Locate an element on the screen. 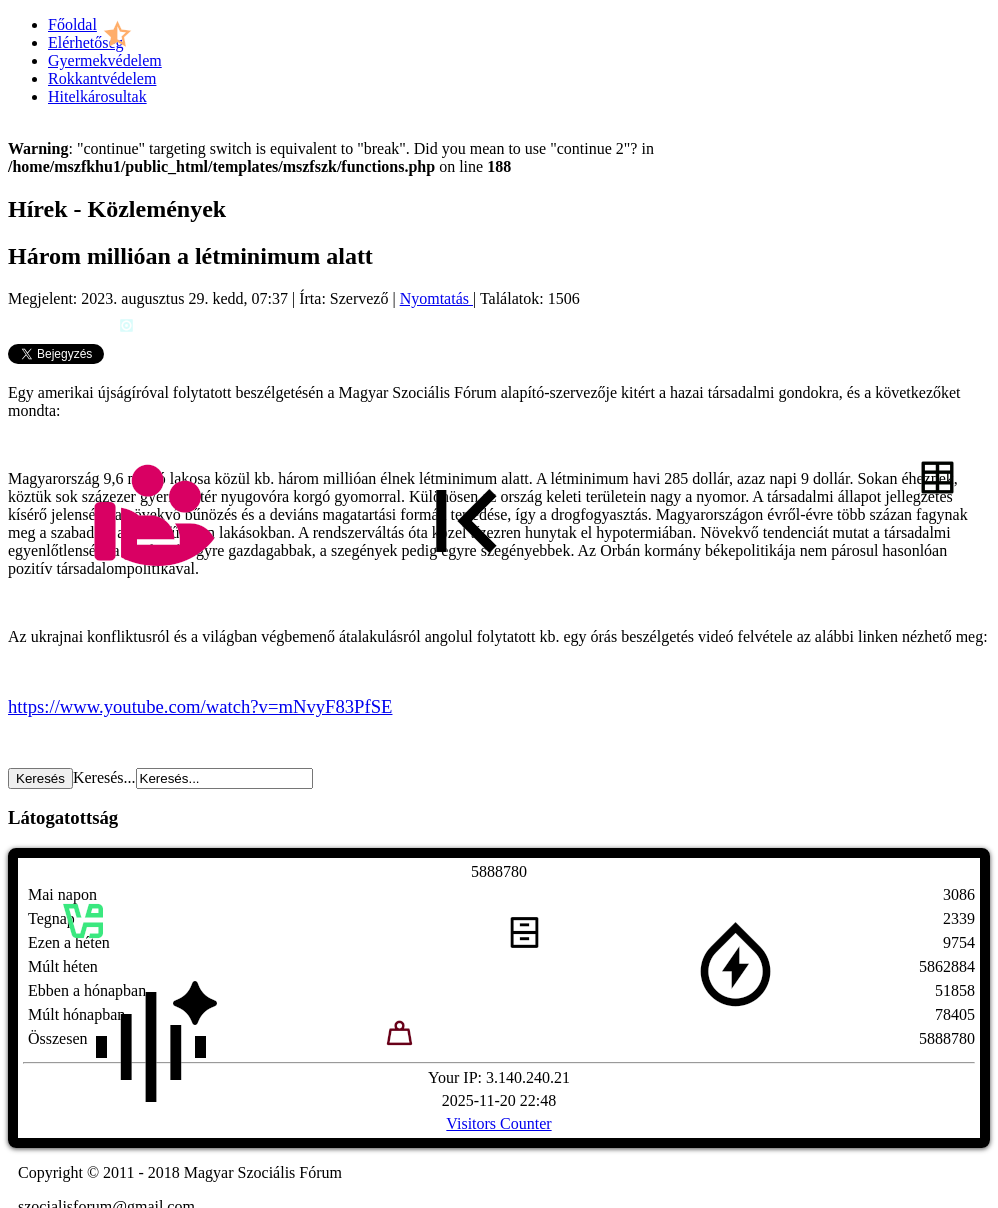 The height and width of the screenshot is (1208, 998). skip to previous track is located at coordinates (462, 521).